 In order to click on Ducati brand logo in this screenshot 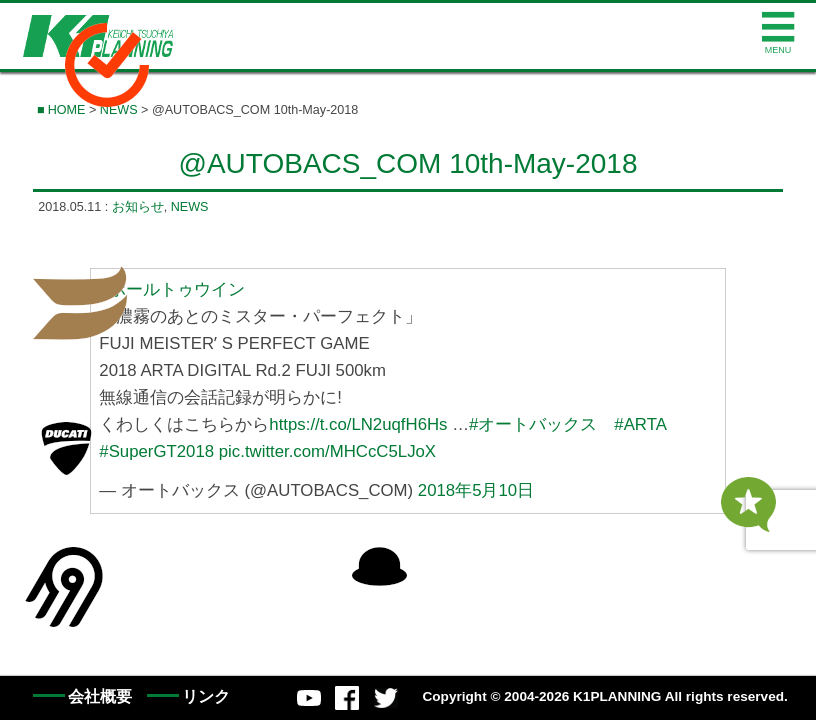, I will do `click(66, 448)`.